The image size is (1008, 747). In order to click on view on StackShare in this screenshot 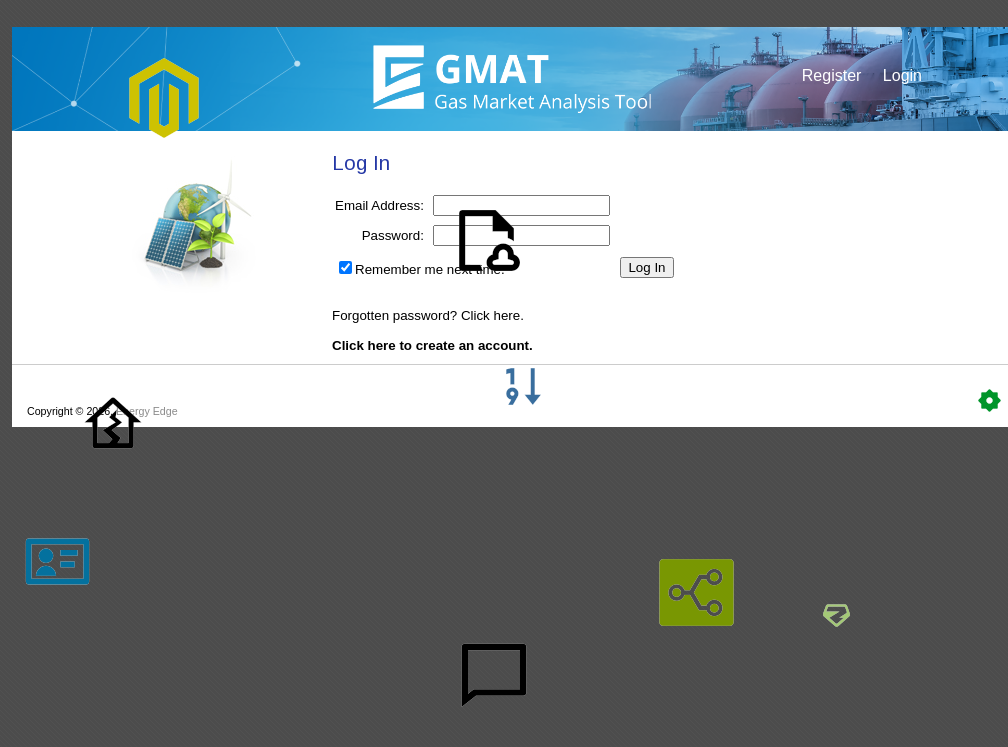, I will do `click(696, 592)`.